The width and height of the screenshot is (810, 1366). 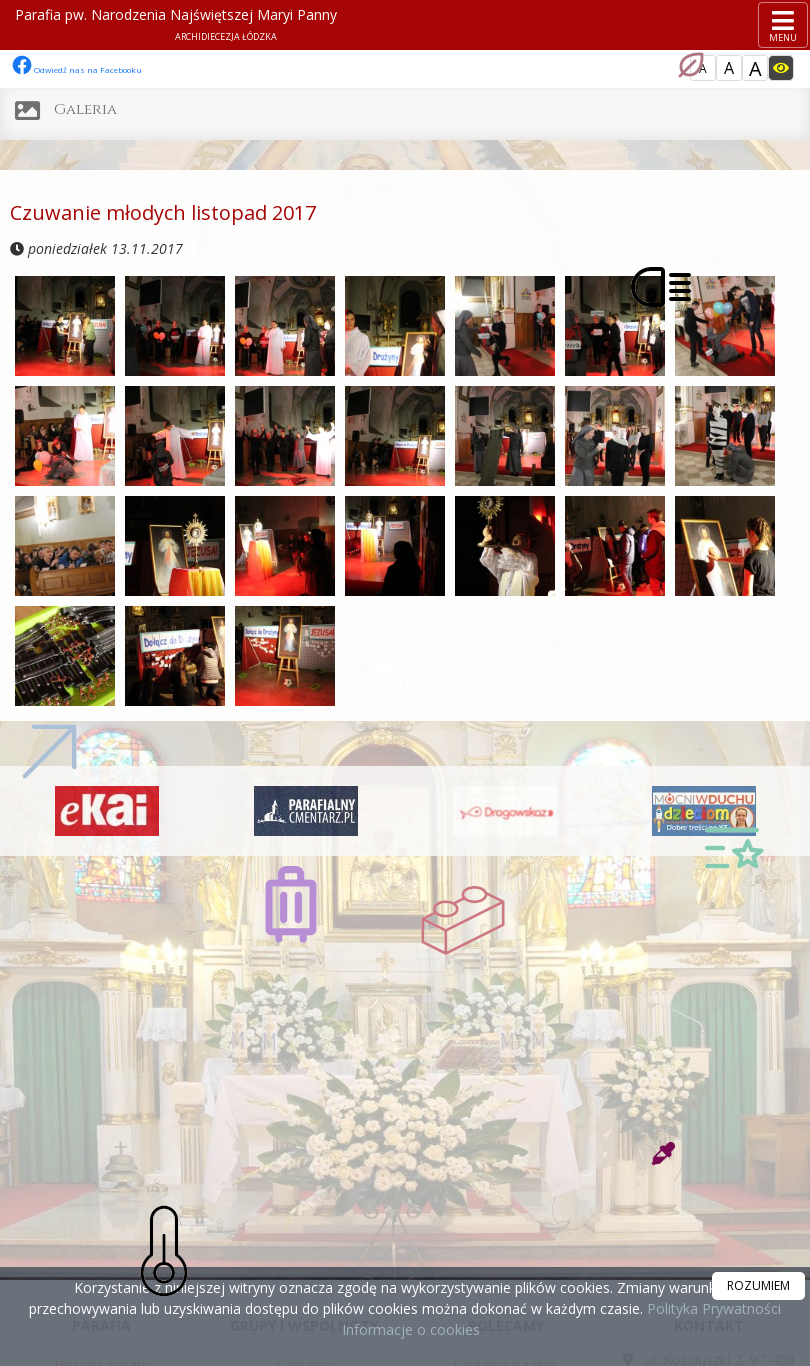 I want to click on access travel or trip planning features, so click(x=291, y=905).